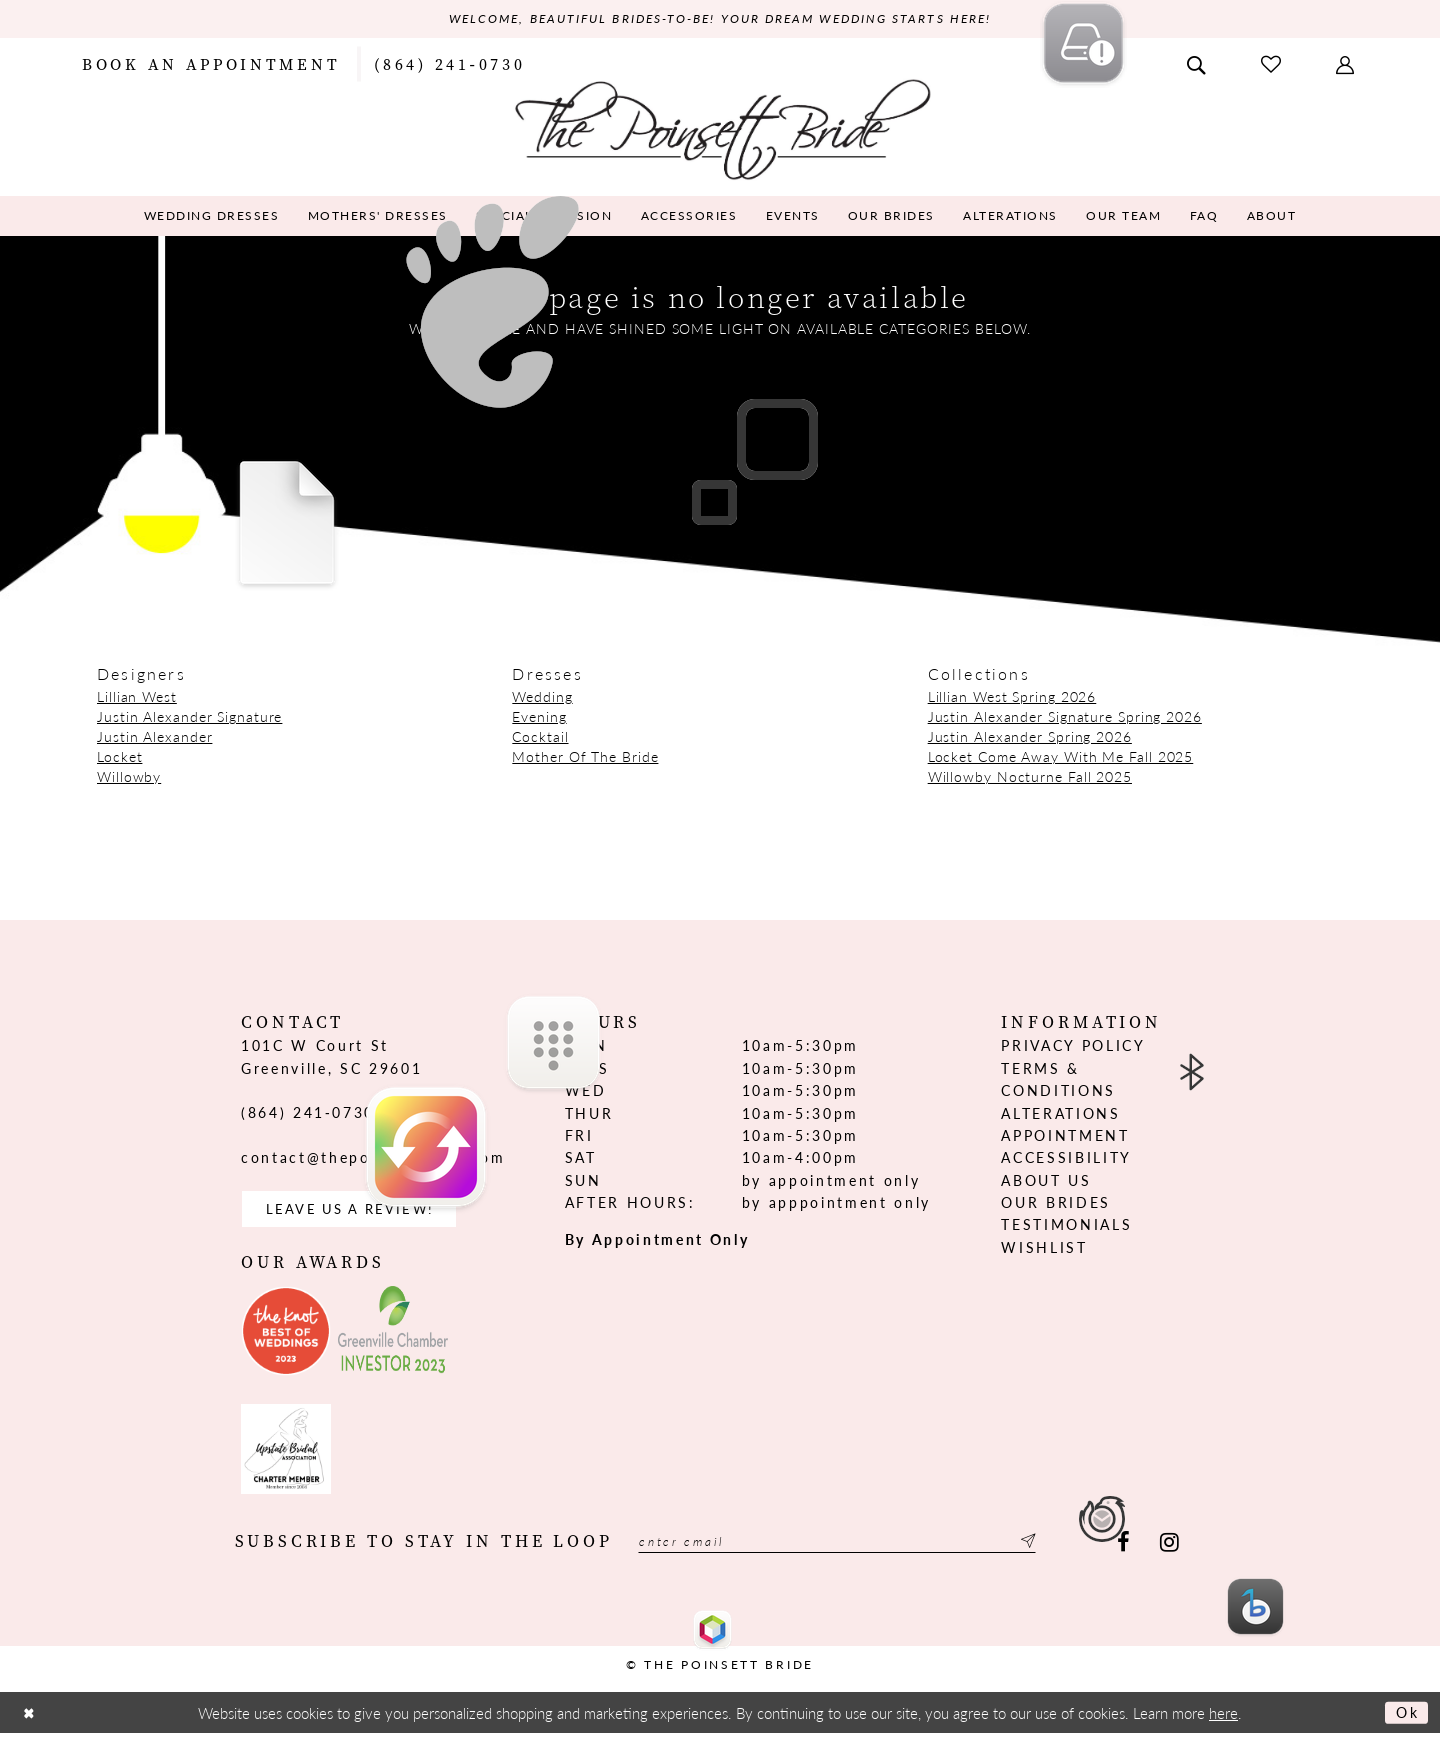 This screenshot has height=1739, width=1440. What do you see at coordinates (1102, 1519) in the screenshot?
I see `open thunderbird email client` at bounding box center [1102, 1519].